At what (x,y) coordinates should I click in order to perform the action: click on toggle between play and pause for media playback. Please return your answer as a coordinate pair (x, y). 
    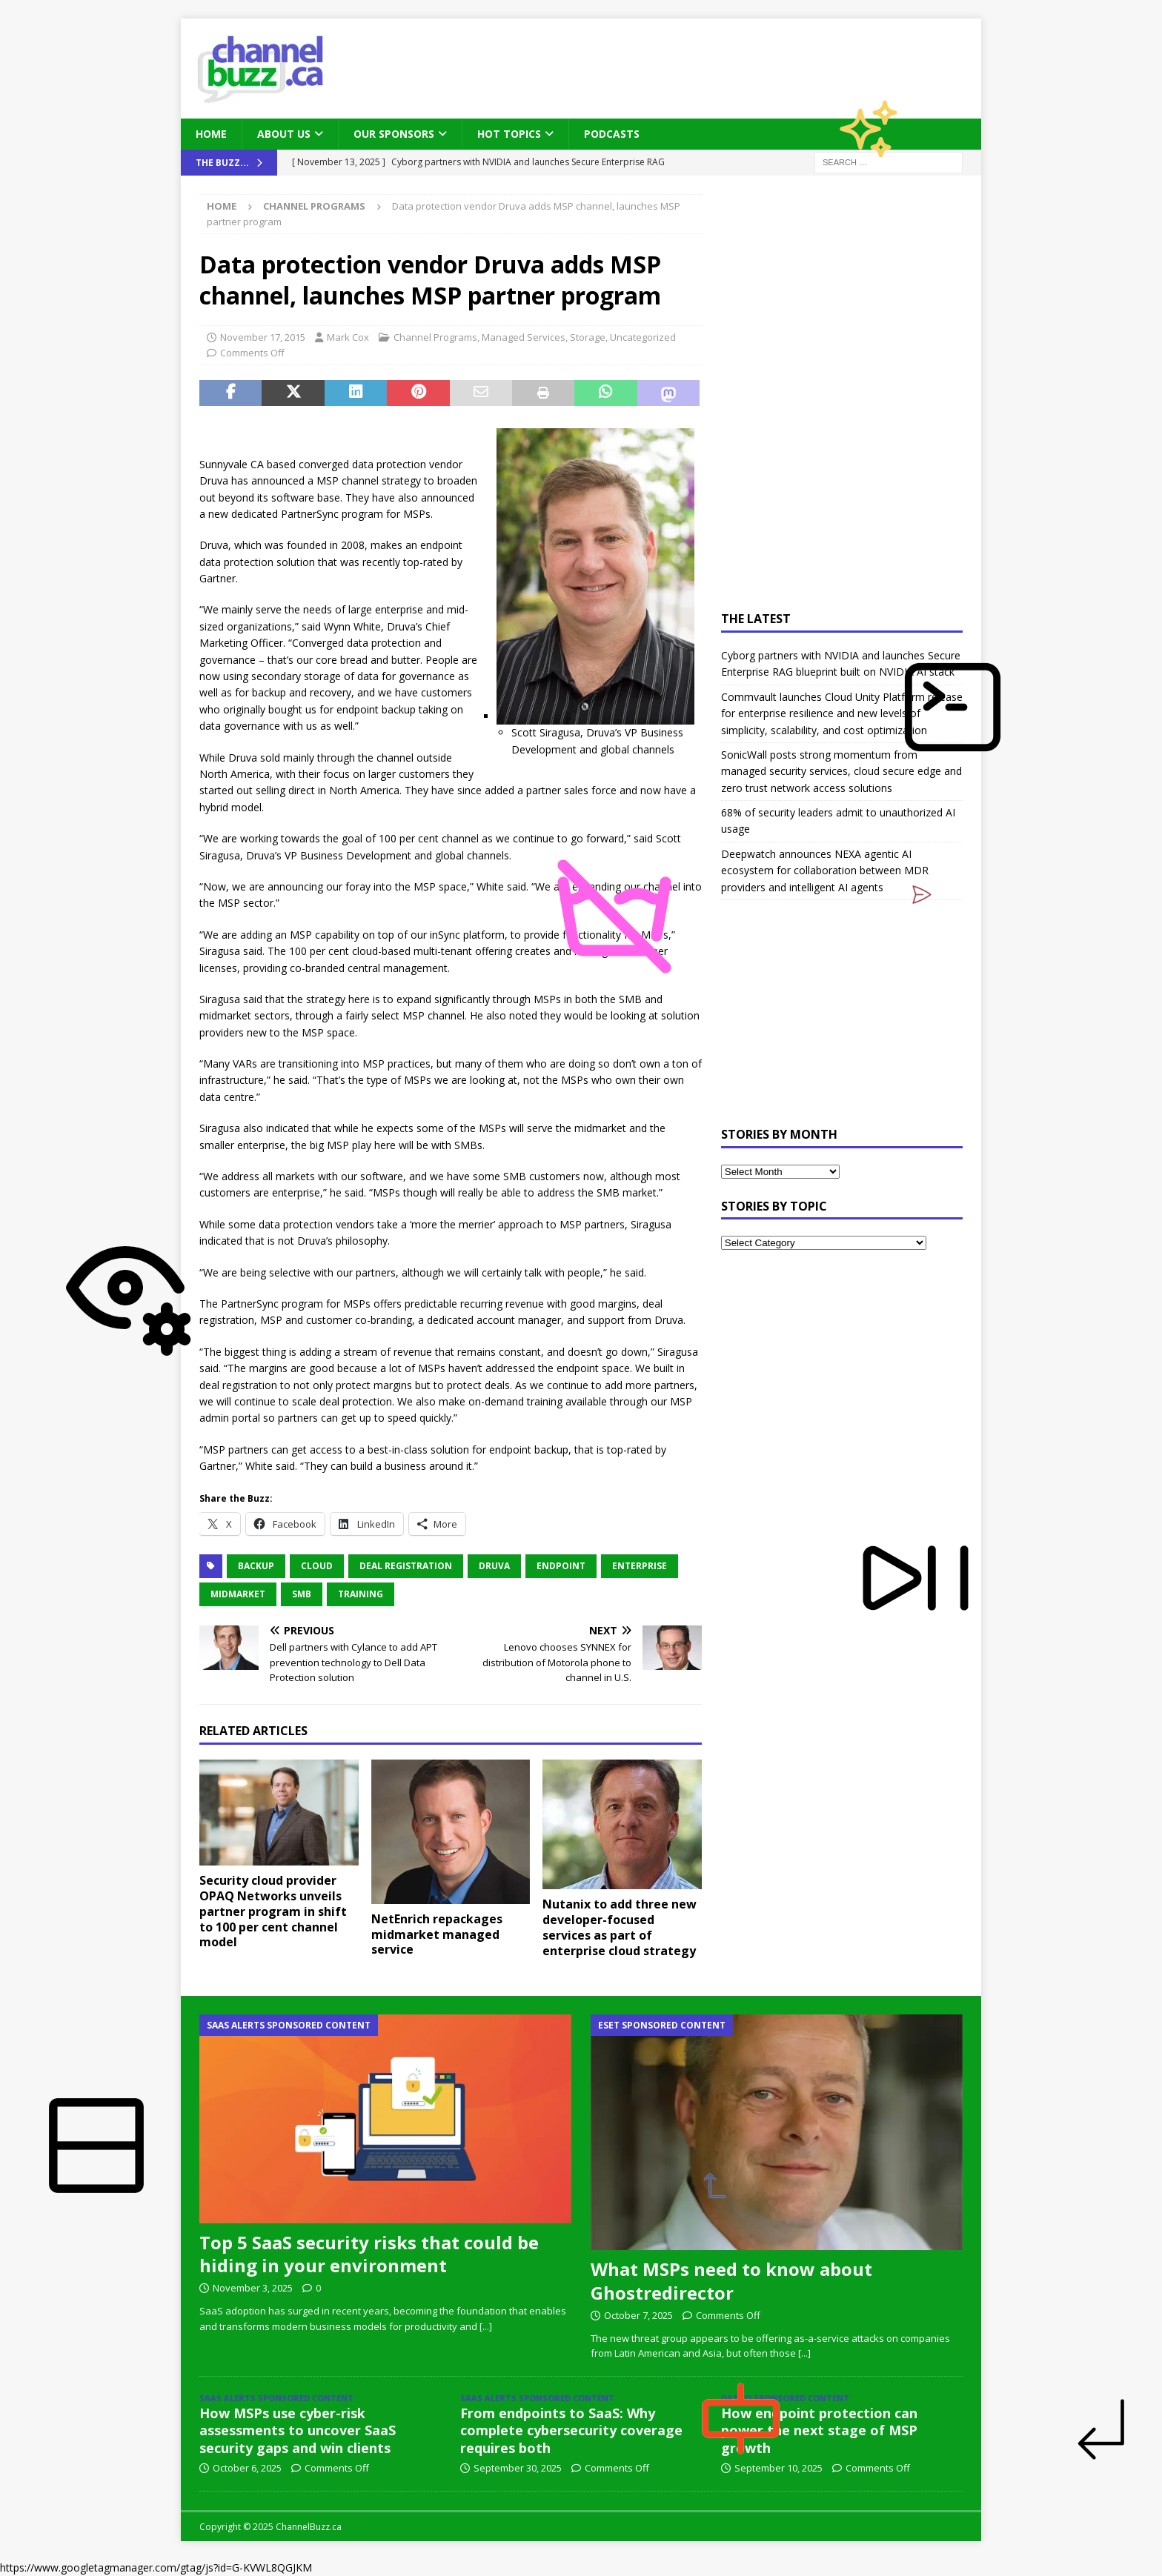
    Looking at the image, I should click on (915, 1574).